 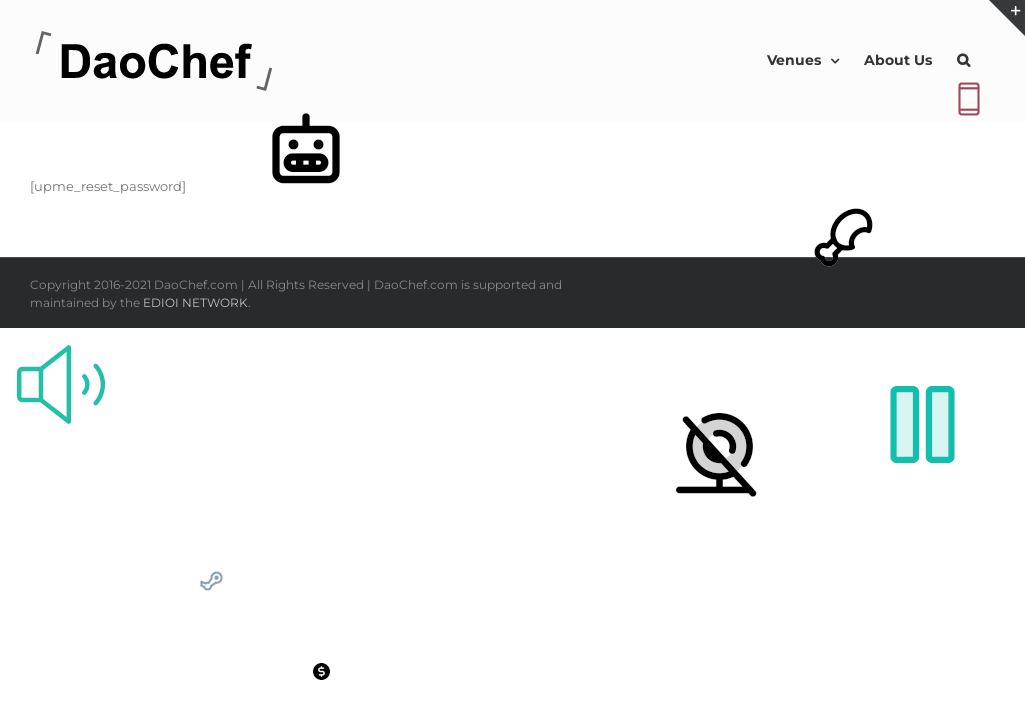 What do you see at coordinates (59, 384) in the screenshot?
I see `volume is set to high` at bounding box center [59, 384].